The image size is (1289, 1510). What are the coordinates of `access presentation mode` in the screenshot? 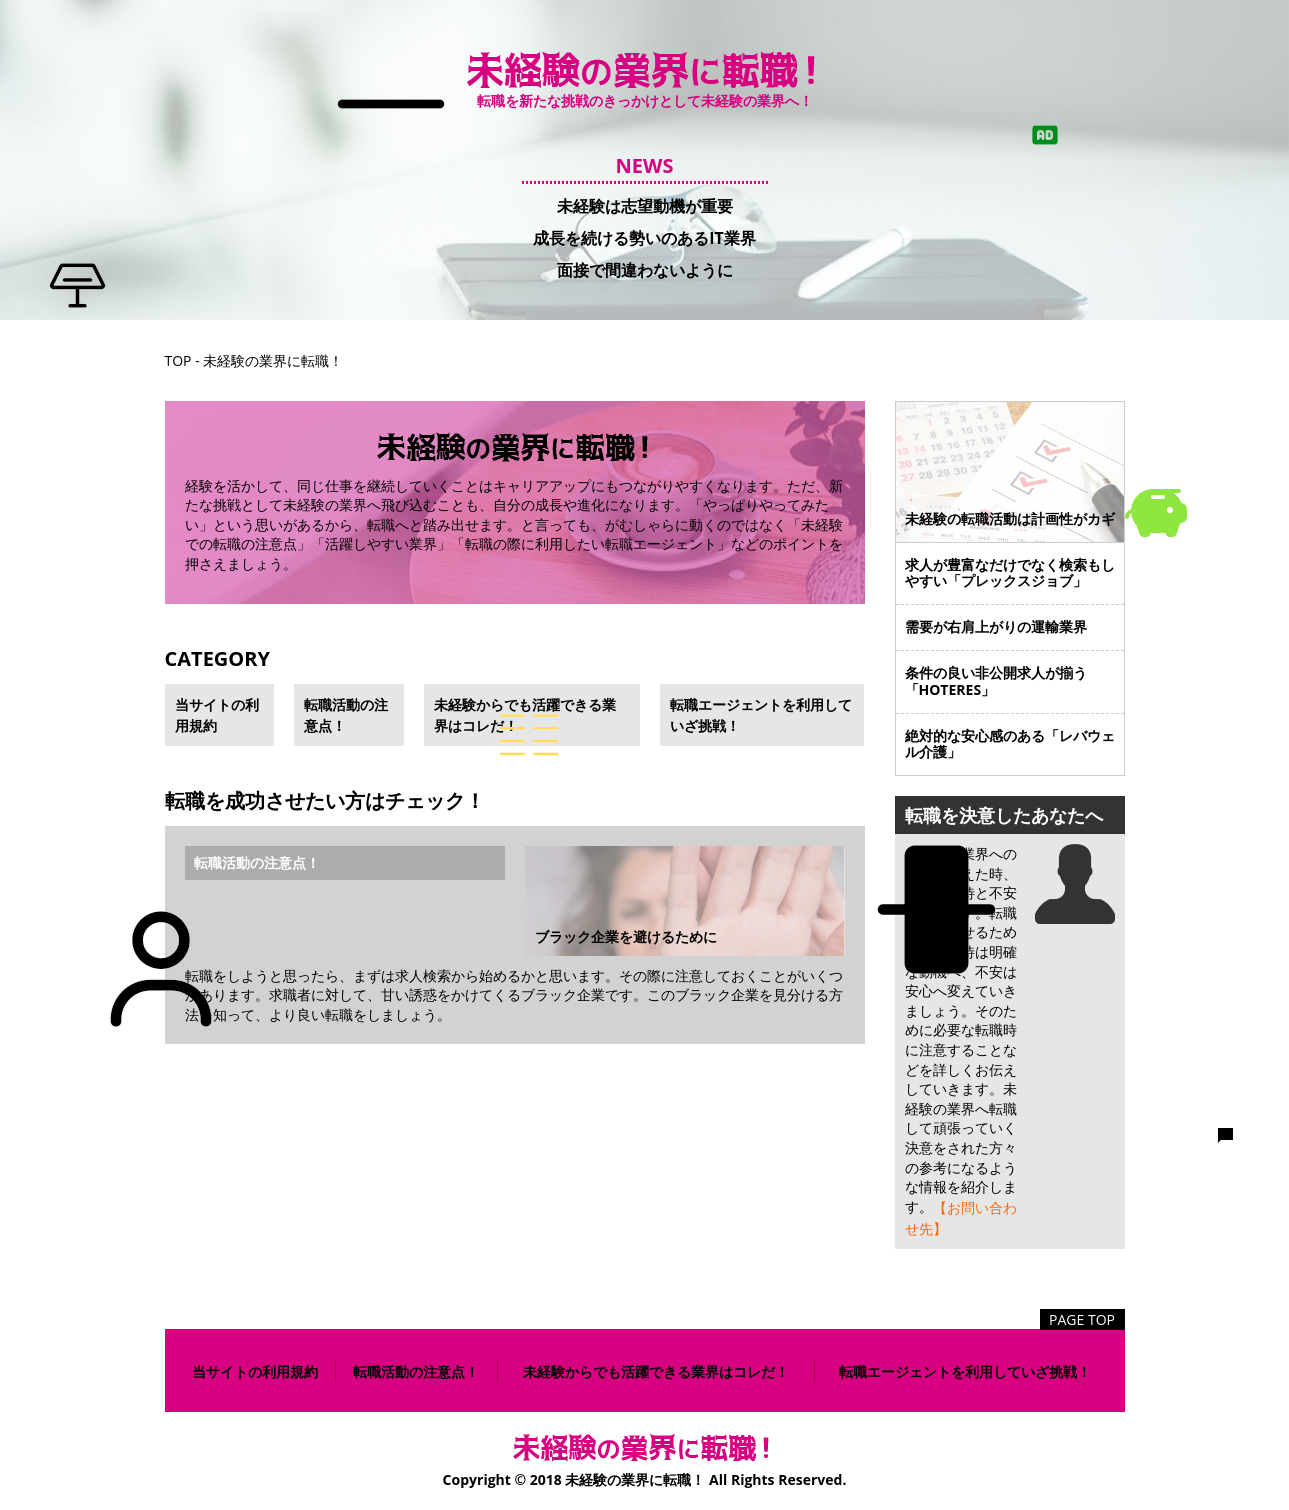 It's located at (77, 285).